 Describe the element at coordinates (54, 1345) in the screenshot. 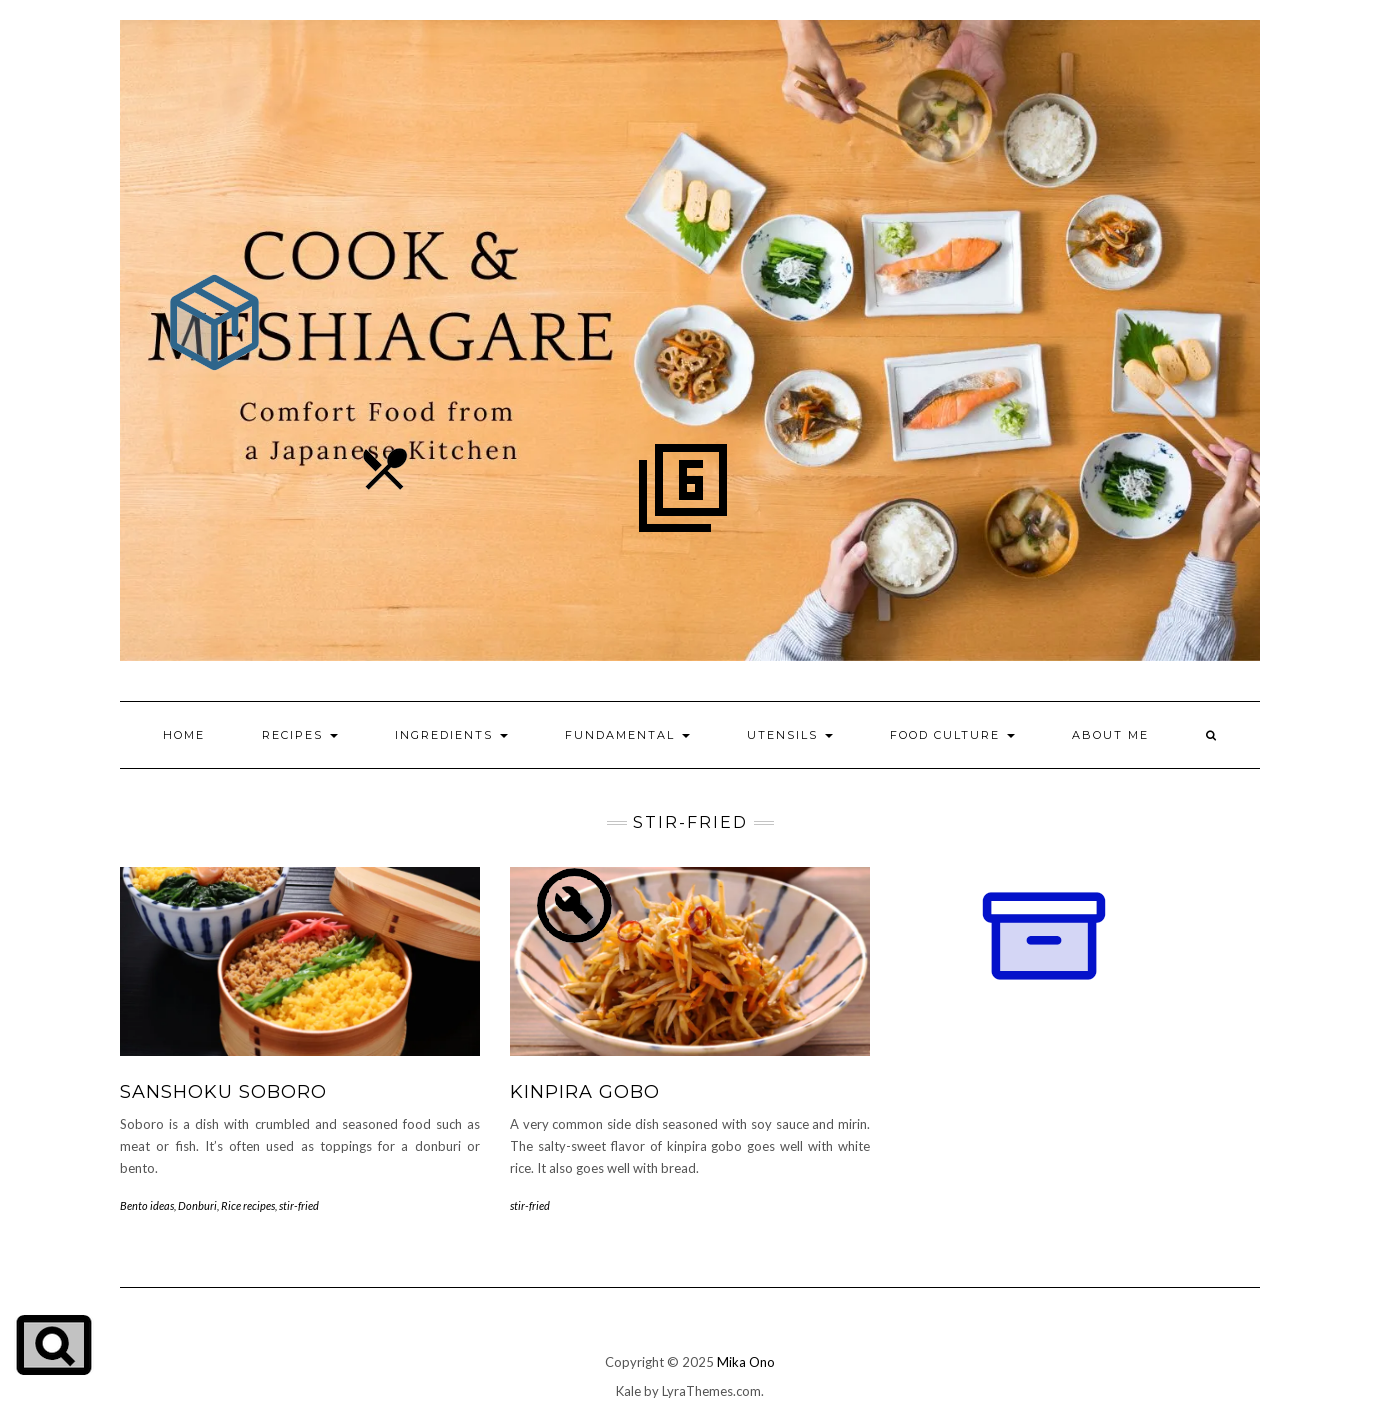

I see `search within a document or page` at that location.